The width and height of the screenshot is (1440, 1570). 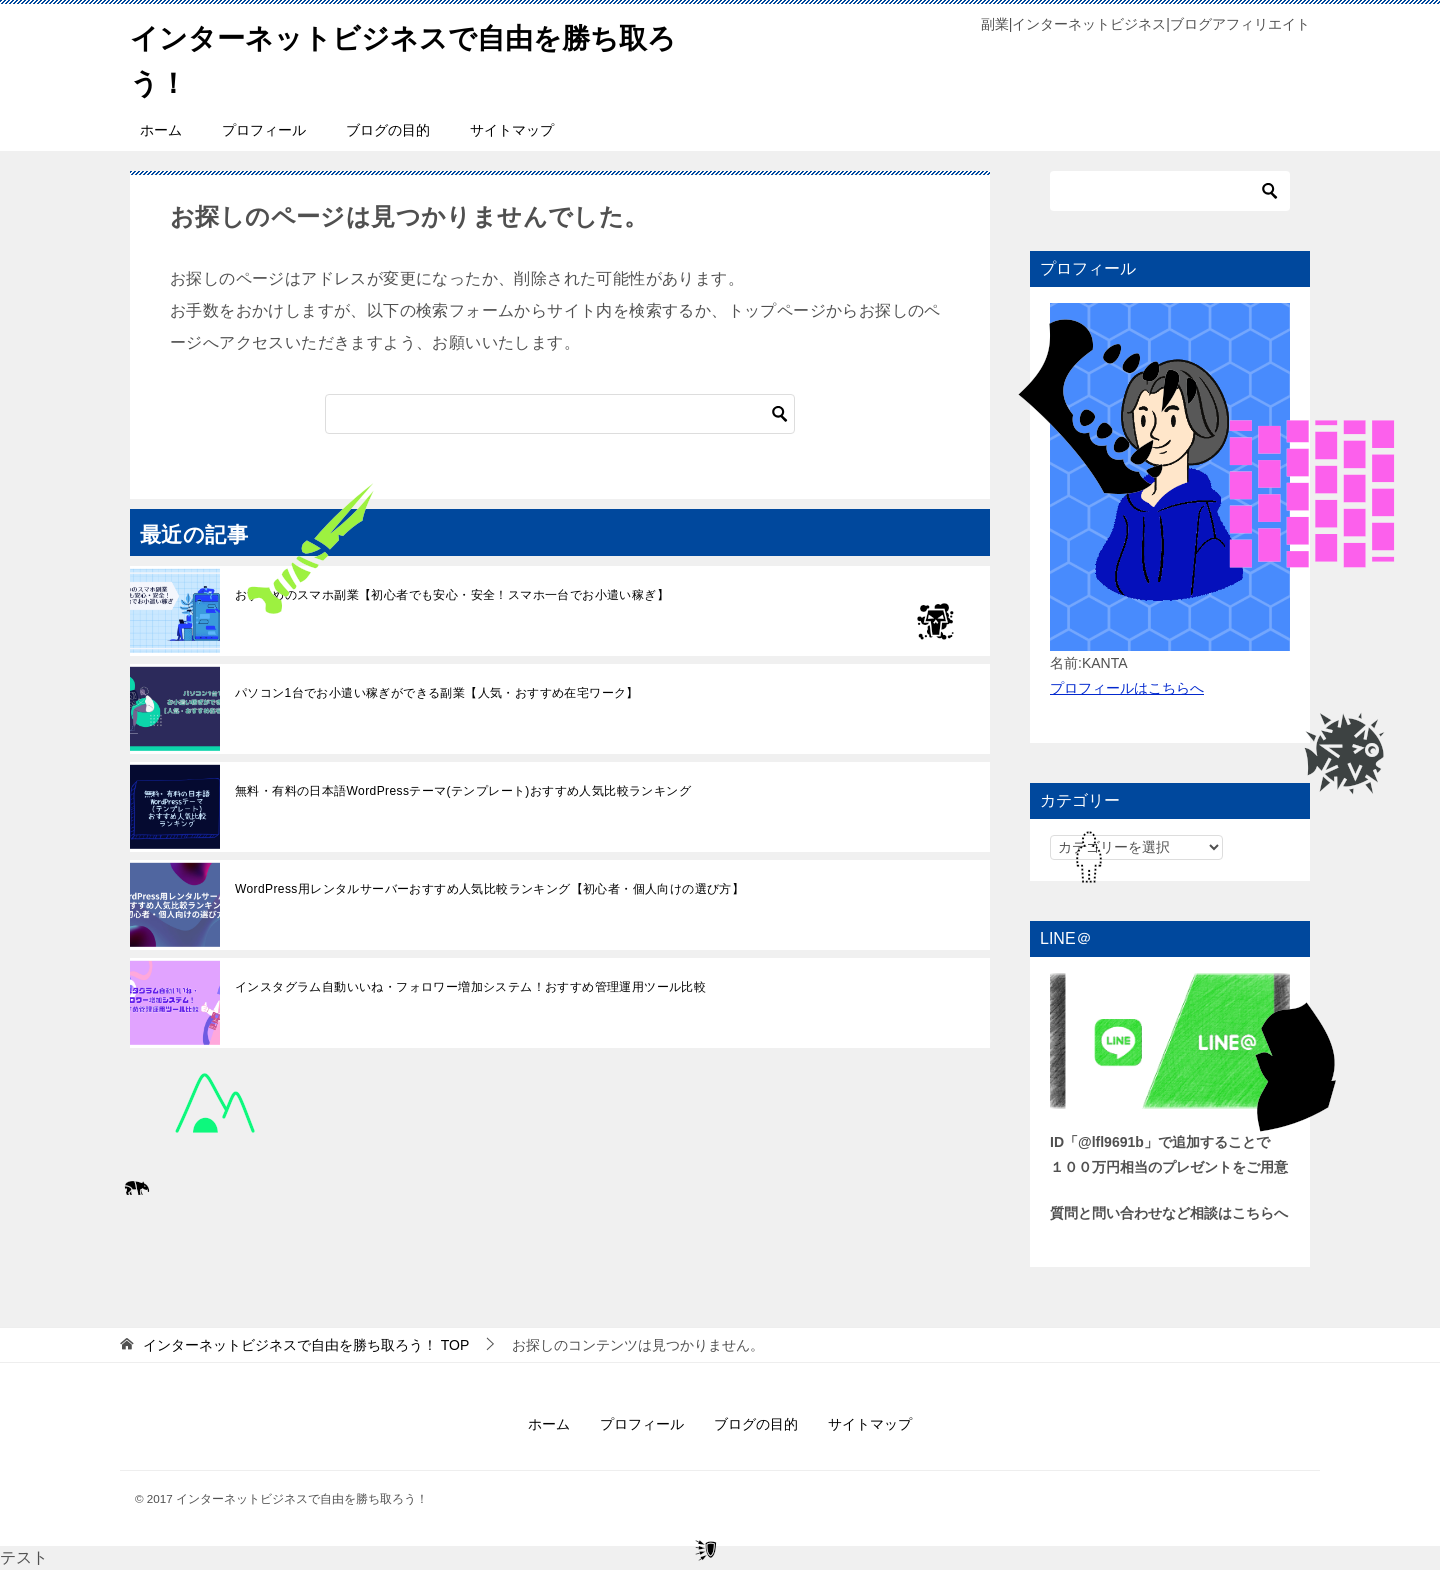 What do you see at coordinates (1344, 753) in the screenshot?
I see `select porcupinefish or blowfish character` at bounding box center [1344, 753].